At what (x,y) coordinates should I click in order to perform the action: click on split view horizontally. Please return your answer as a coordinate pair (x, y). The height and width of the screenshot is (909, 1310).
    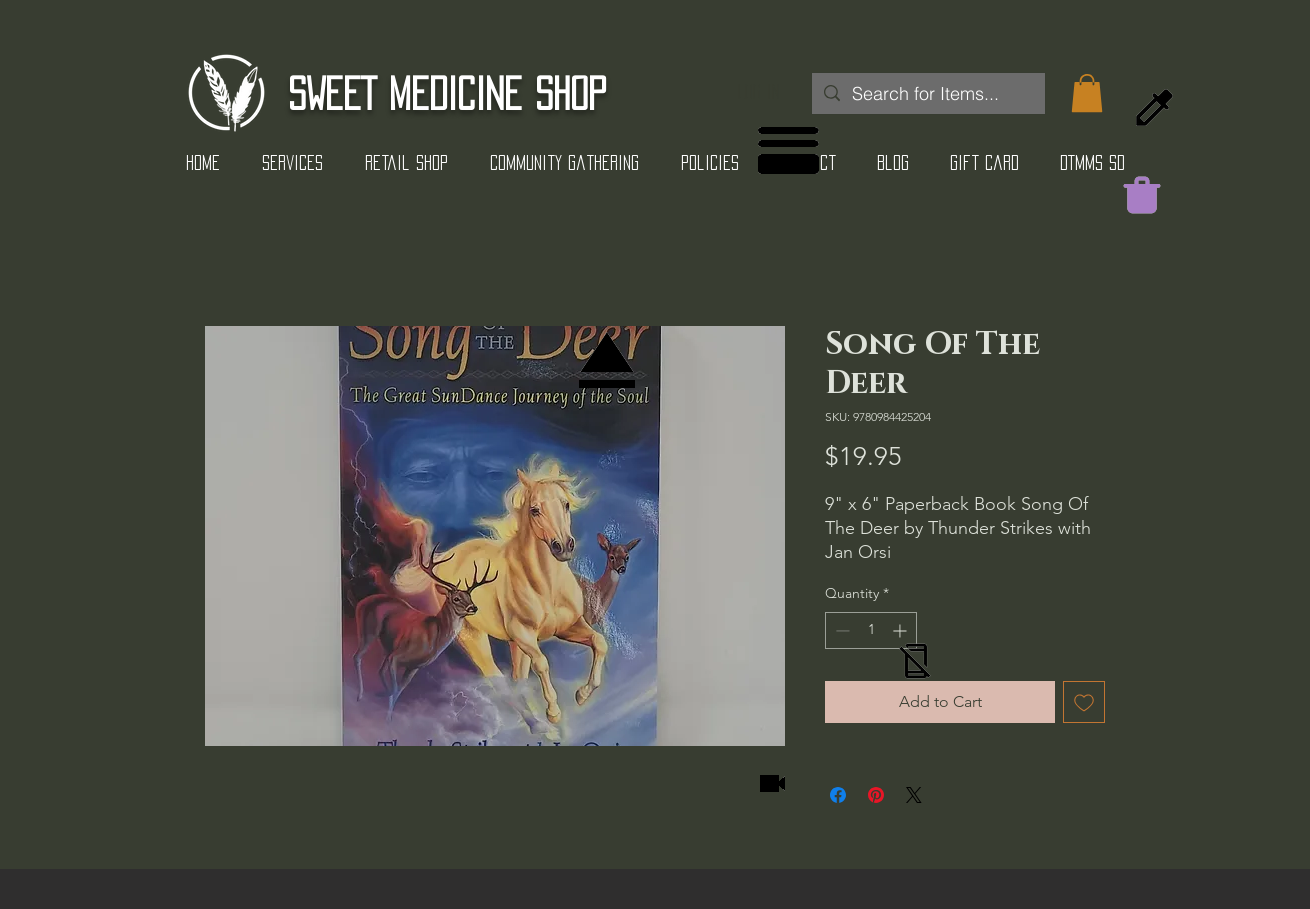
    Looking at the image, I should click on (788, 150).